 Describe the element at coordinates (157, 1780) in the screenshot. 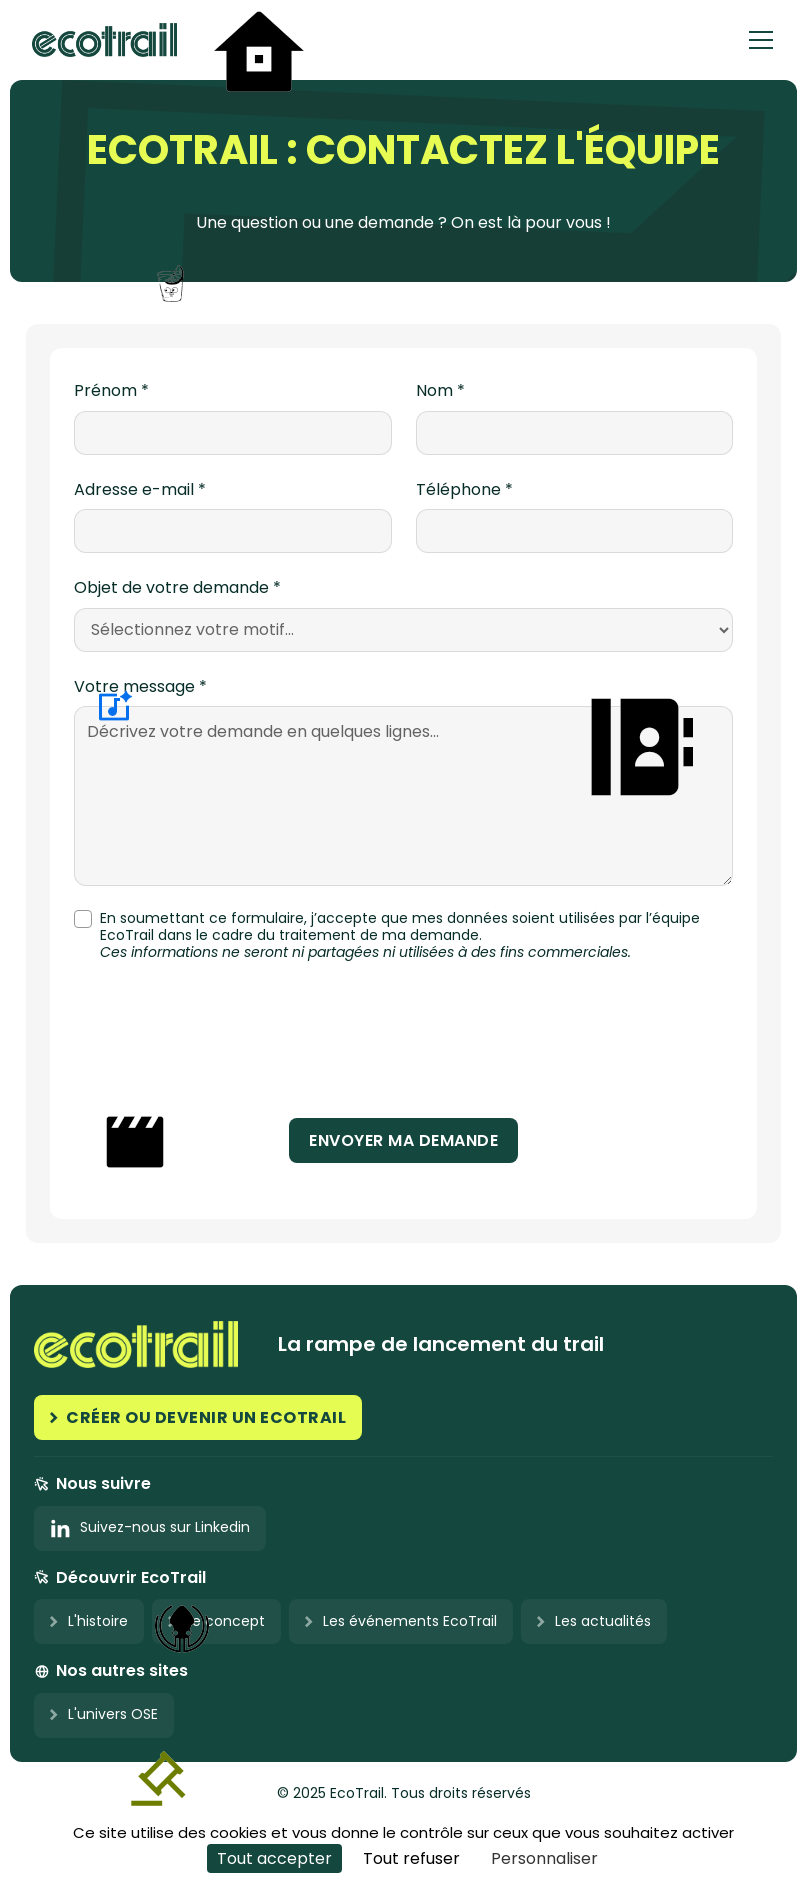

I see `place a bid on an item` at that location.